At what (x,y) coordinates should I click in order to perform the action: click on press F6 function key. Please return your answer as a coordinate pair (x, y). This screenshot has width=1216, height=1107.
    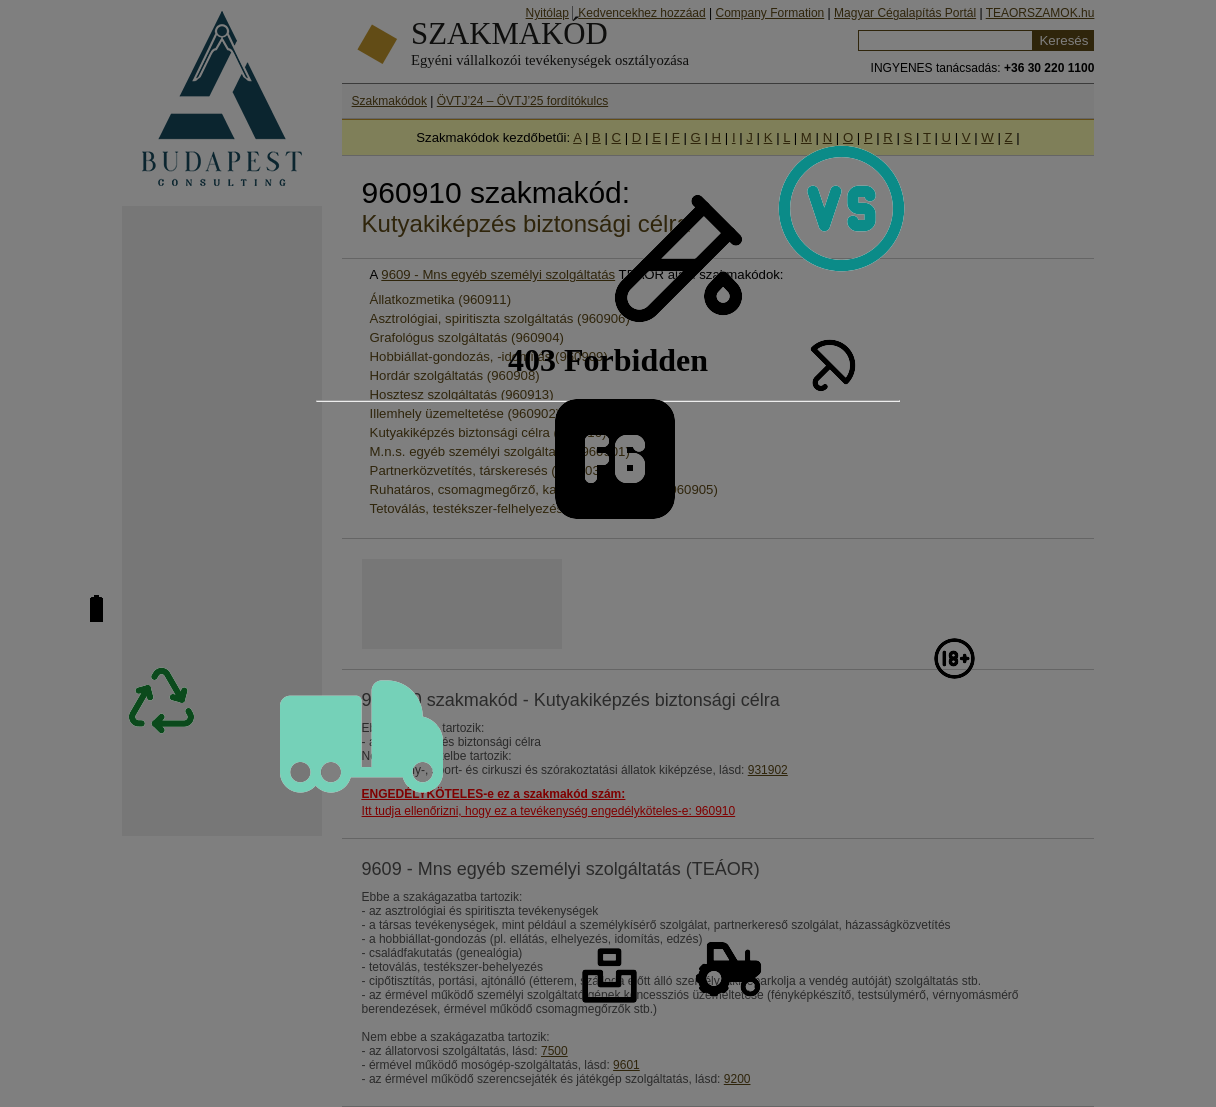
    Looking at the image, I should click on (615, 459).